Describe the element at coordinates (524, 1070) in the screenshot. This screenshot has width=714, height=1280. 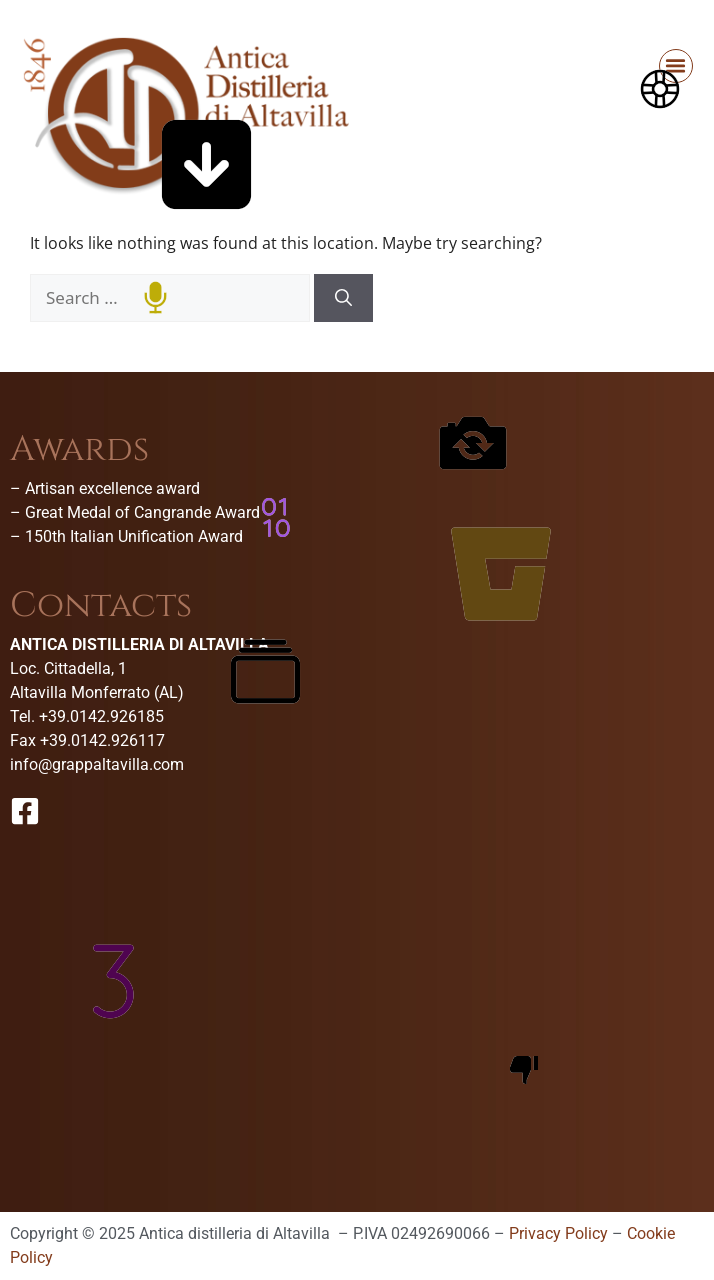
I see `dislike or downvote content` at that location.